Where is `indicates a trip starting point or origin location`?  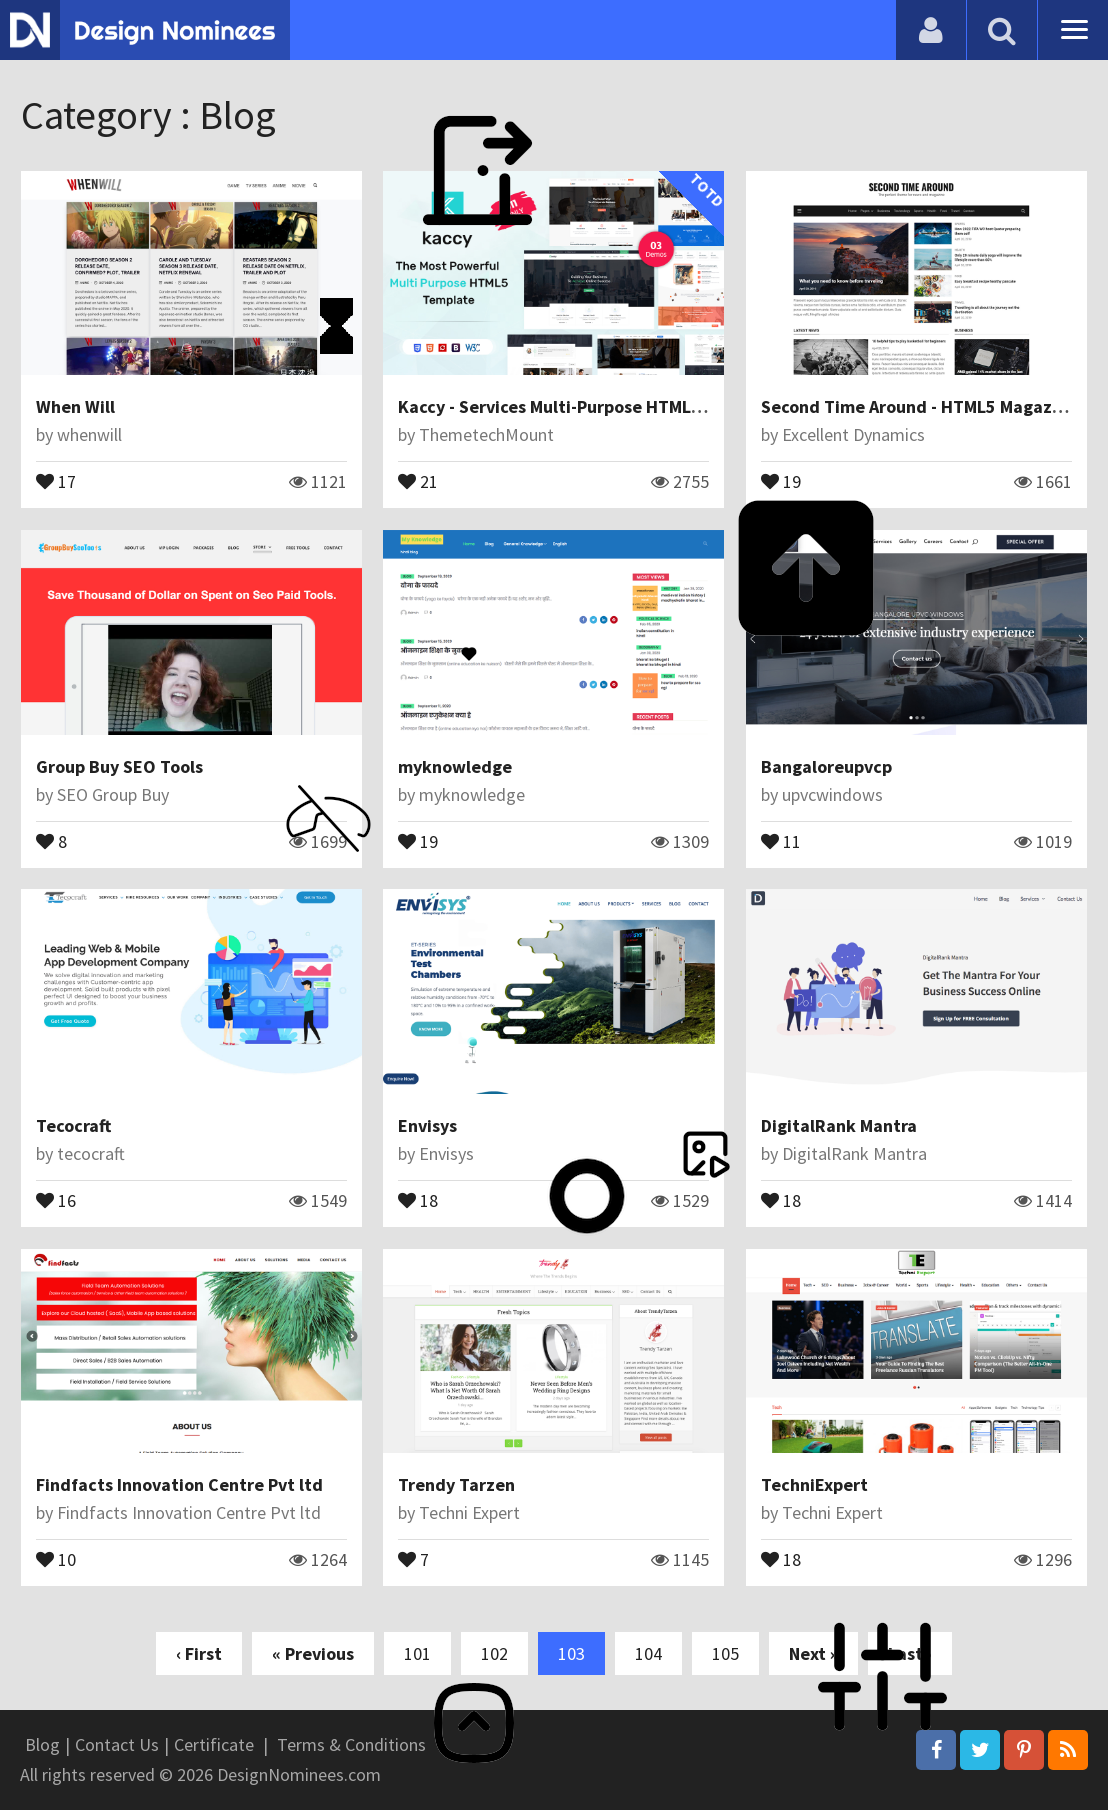
indicates a trip starting point or origin location is located at coordinates (587, 1196).